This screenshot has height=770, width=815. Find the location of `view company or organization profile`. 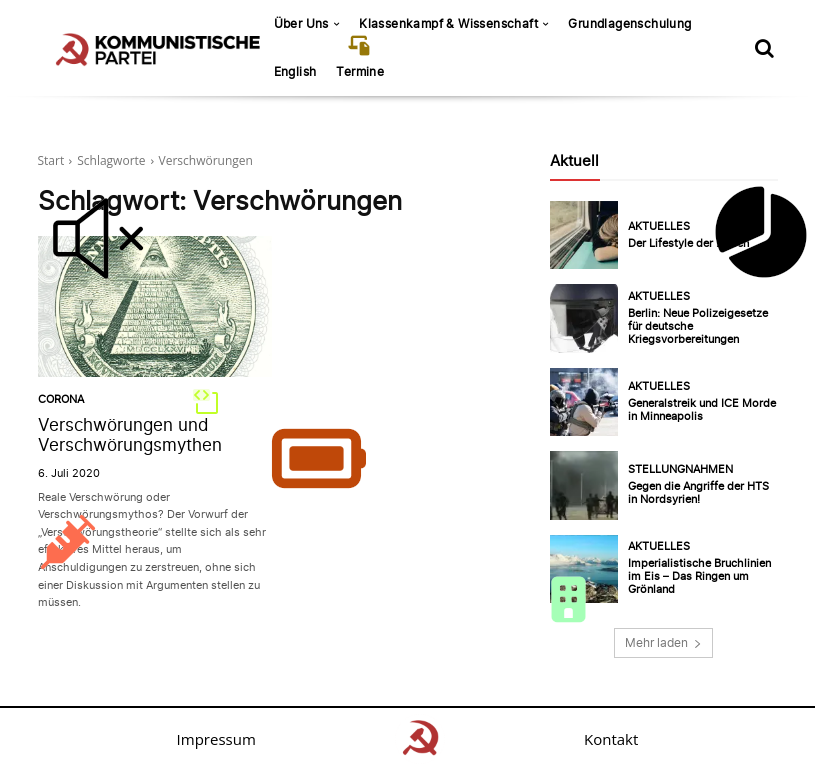

view company or organization profile is located at coordinates (568, 599).